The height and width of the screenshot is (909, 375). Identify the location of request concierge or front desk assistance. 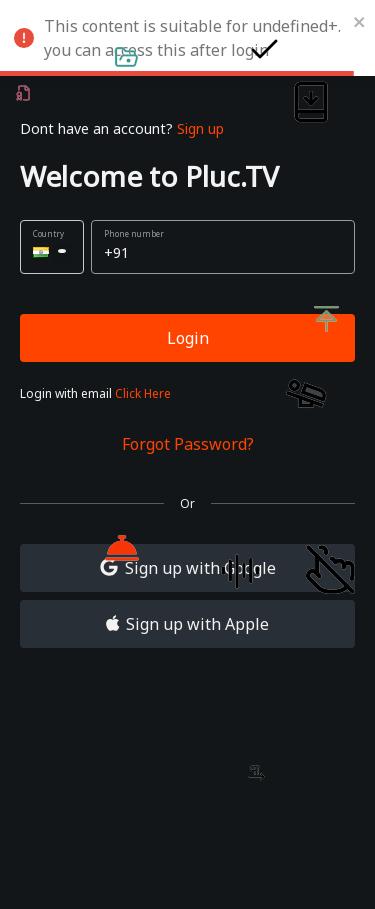
(122, 548).